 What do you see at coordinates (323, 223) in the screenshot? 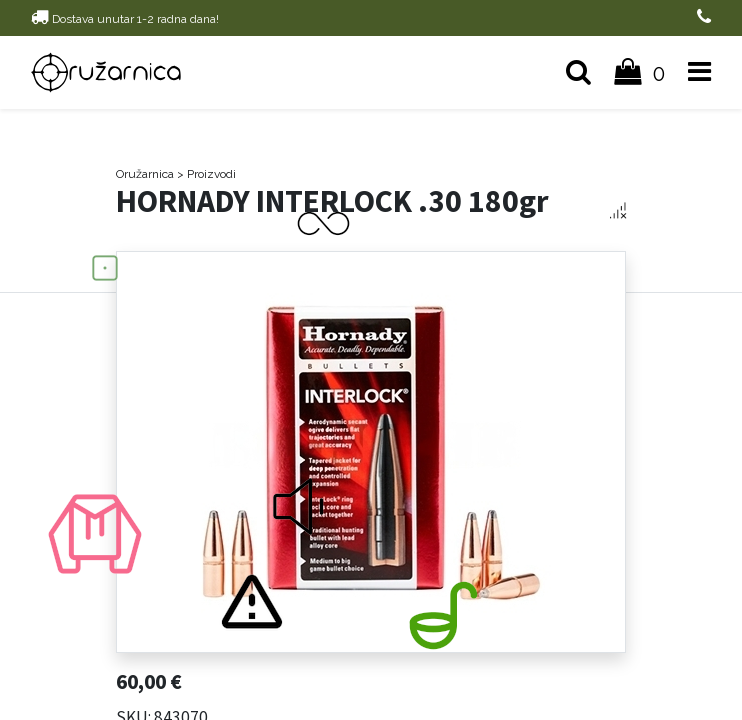
I see `indicates unlimited or infinite content` at bounding box center [323, 223].